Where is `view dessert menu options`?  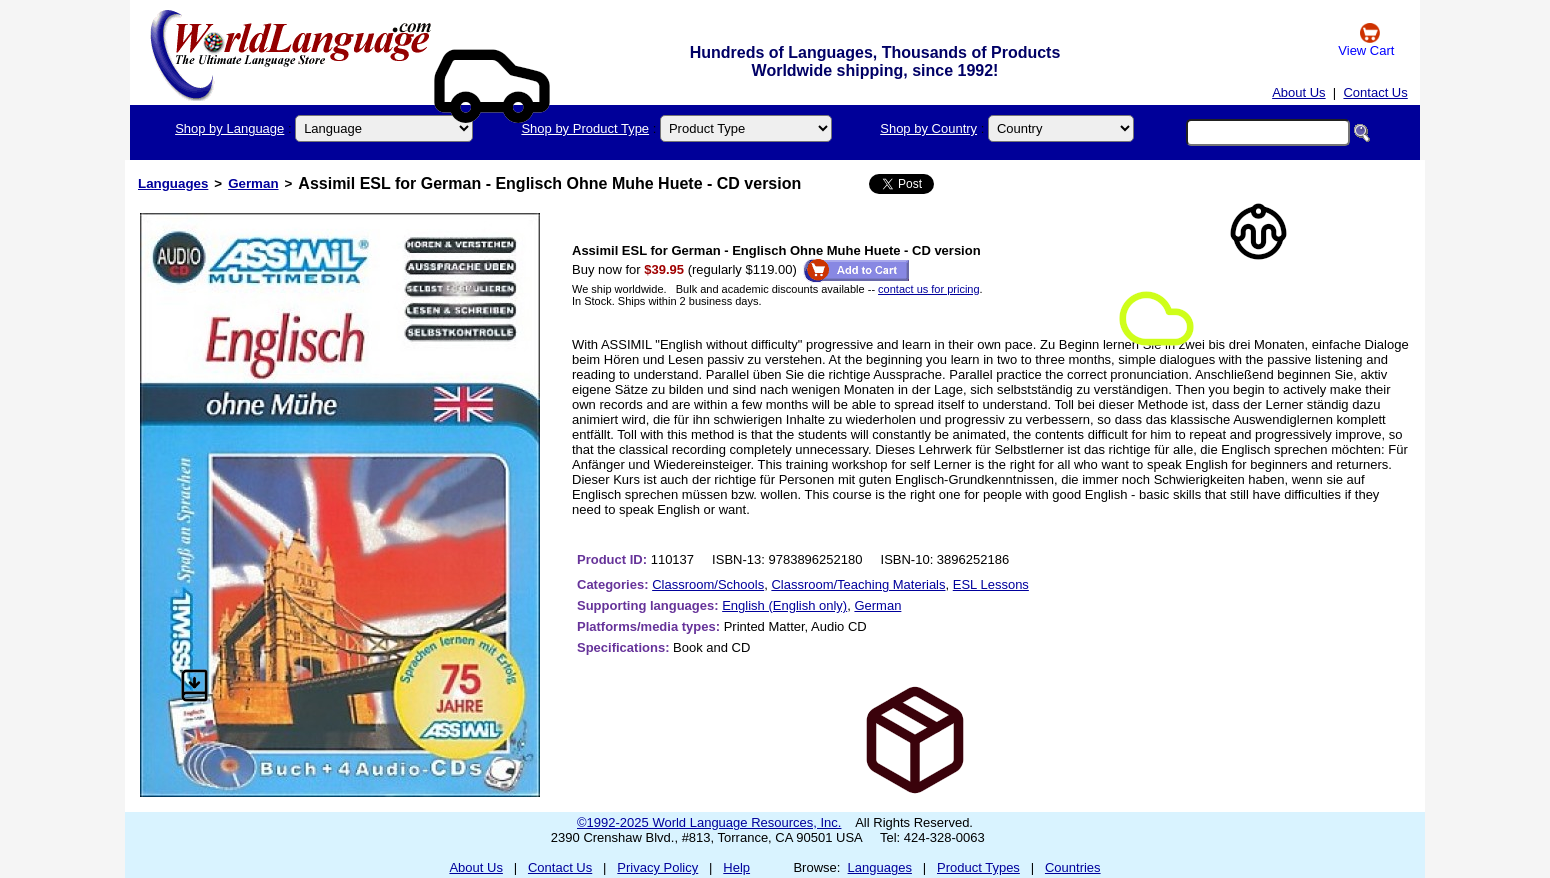 view dessert menu options is located at coordinates (1258, 231).